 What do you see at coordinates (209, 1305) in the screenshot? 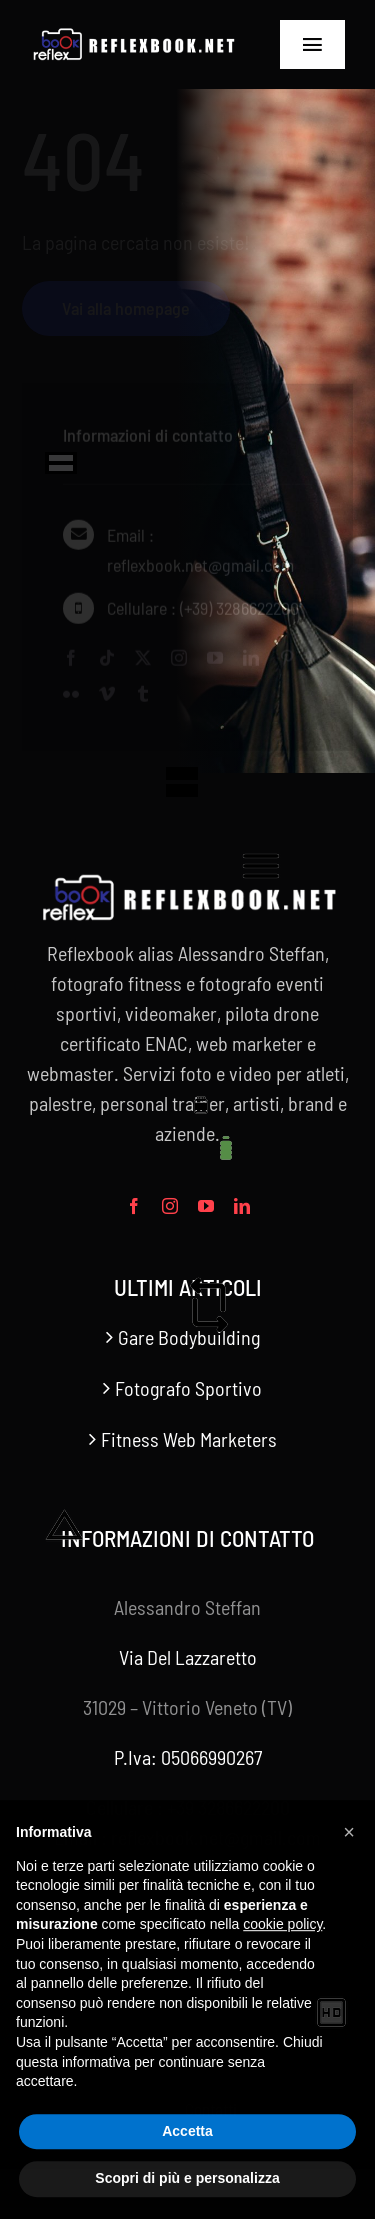
I see `rotate your device orientation` at bounding box center [209, 1305].